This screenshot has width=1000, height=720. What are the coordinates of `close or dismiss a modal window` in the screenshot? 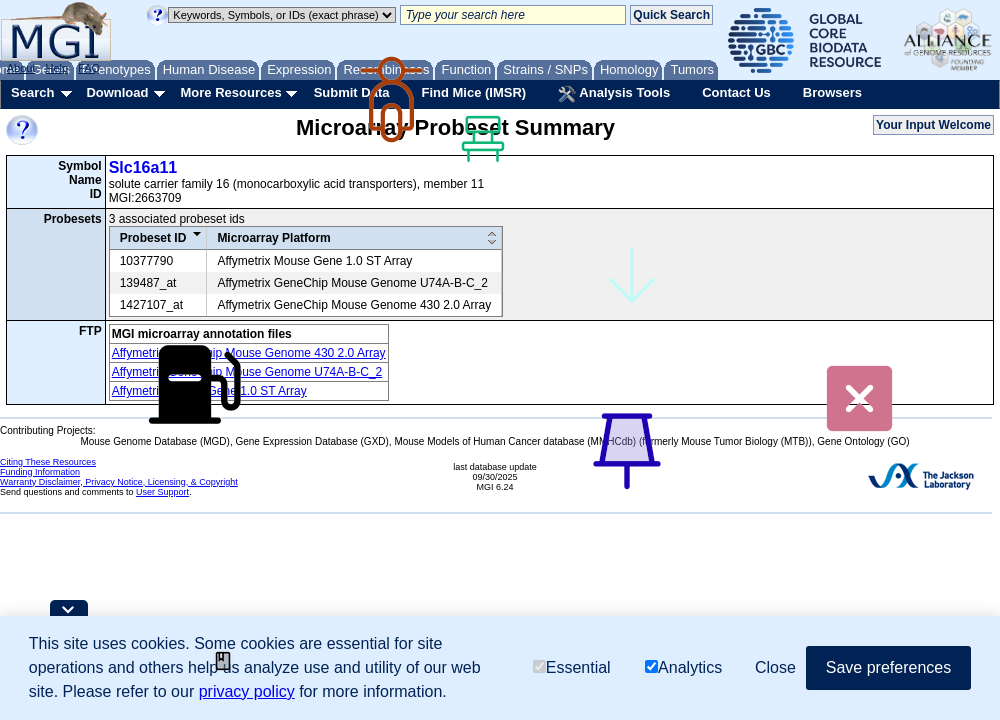 It's located at (859, 398).